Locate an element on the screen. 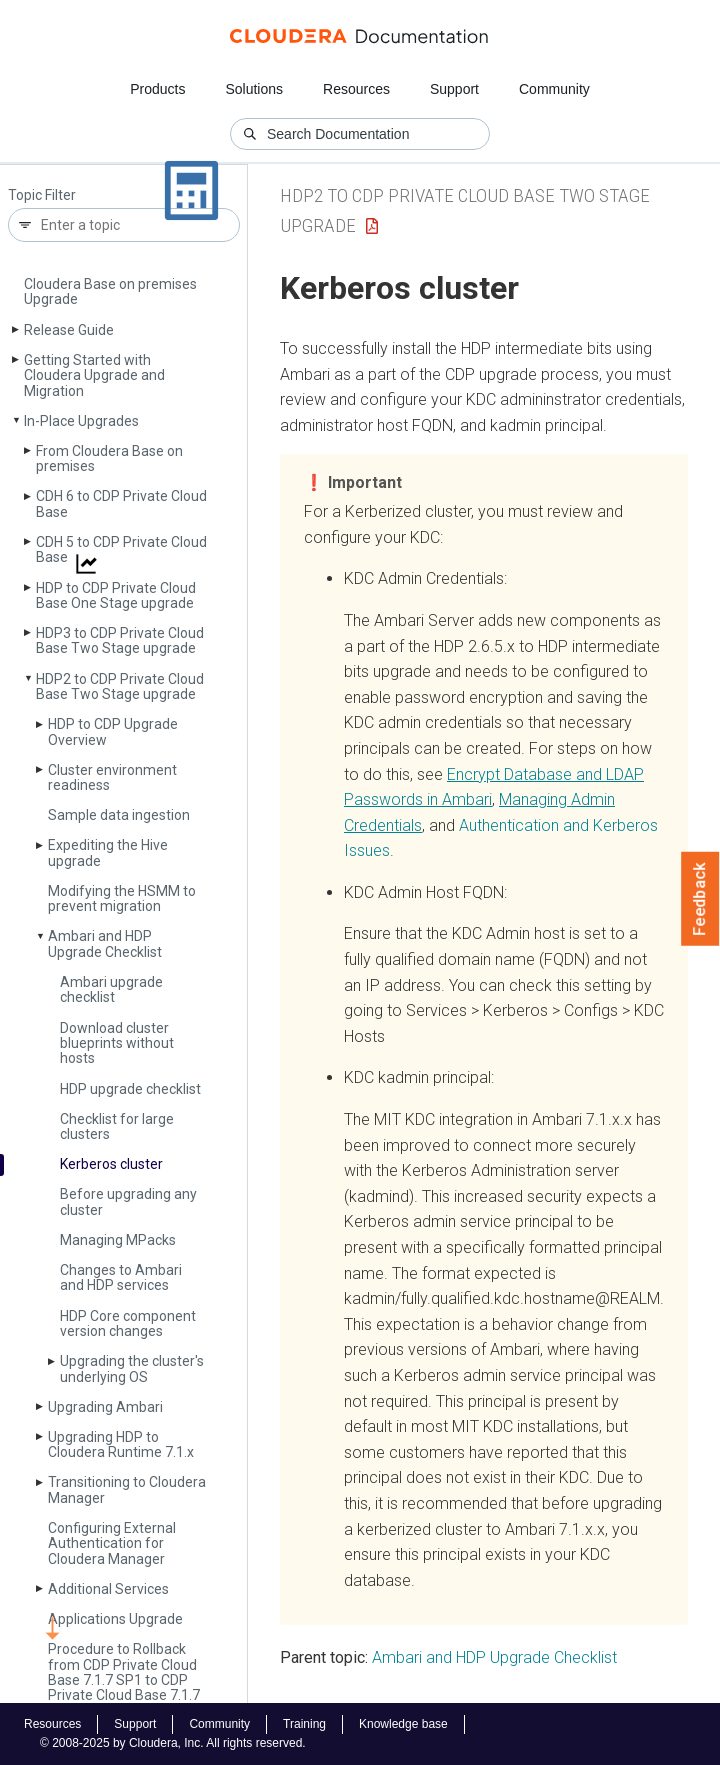  view analytics and performance trends is located at coordinates (86, 564).